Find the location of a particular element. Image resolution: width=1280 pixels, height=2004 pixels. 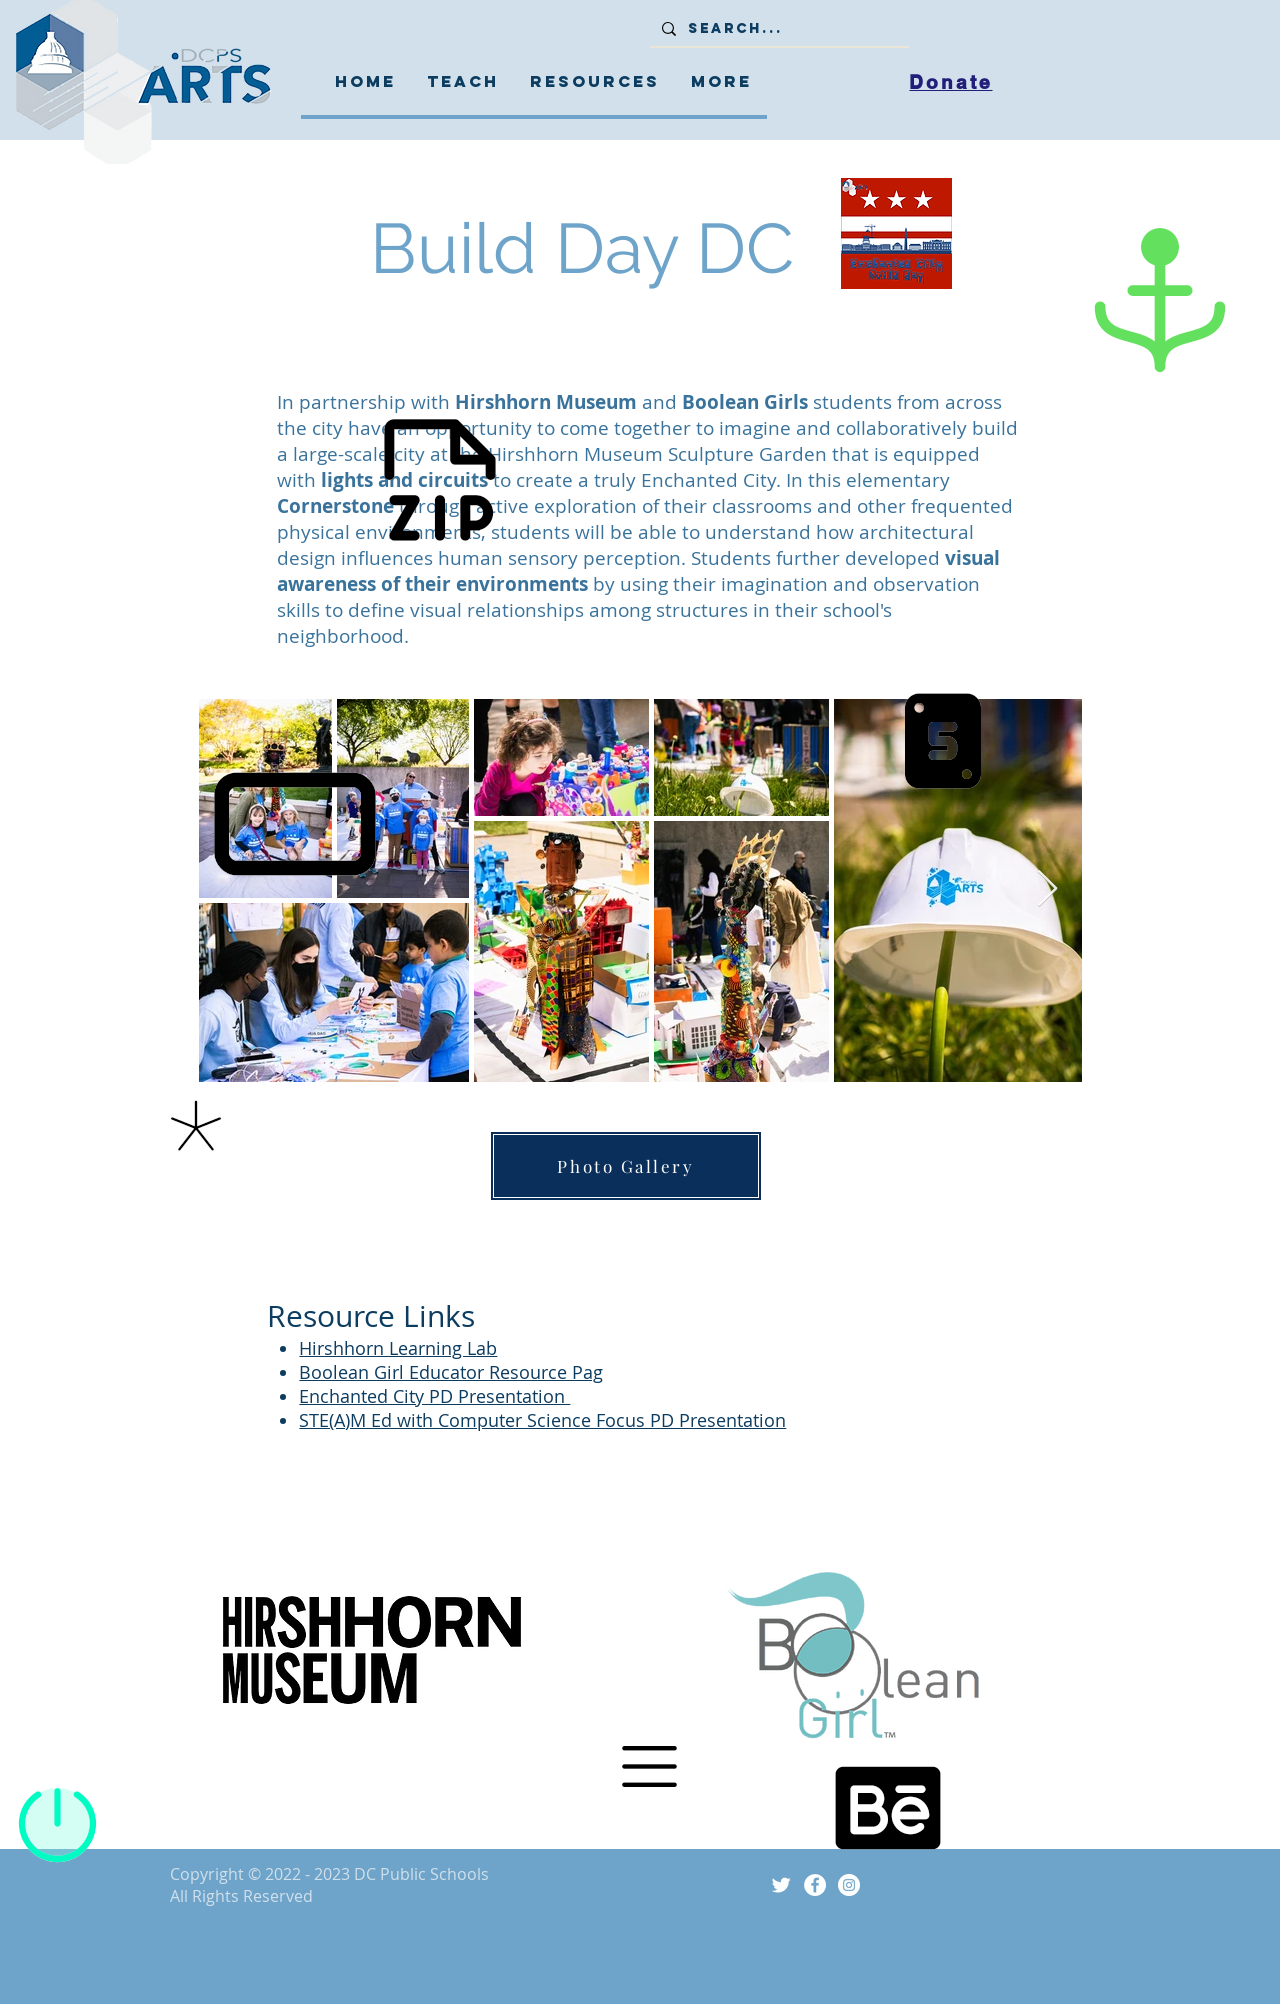

compress files into a zip archive is located at coordinates (440, 485).